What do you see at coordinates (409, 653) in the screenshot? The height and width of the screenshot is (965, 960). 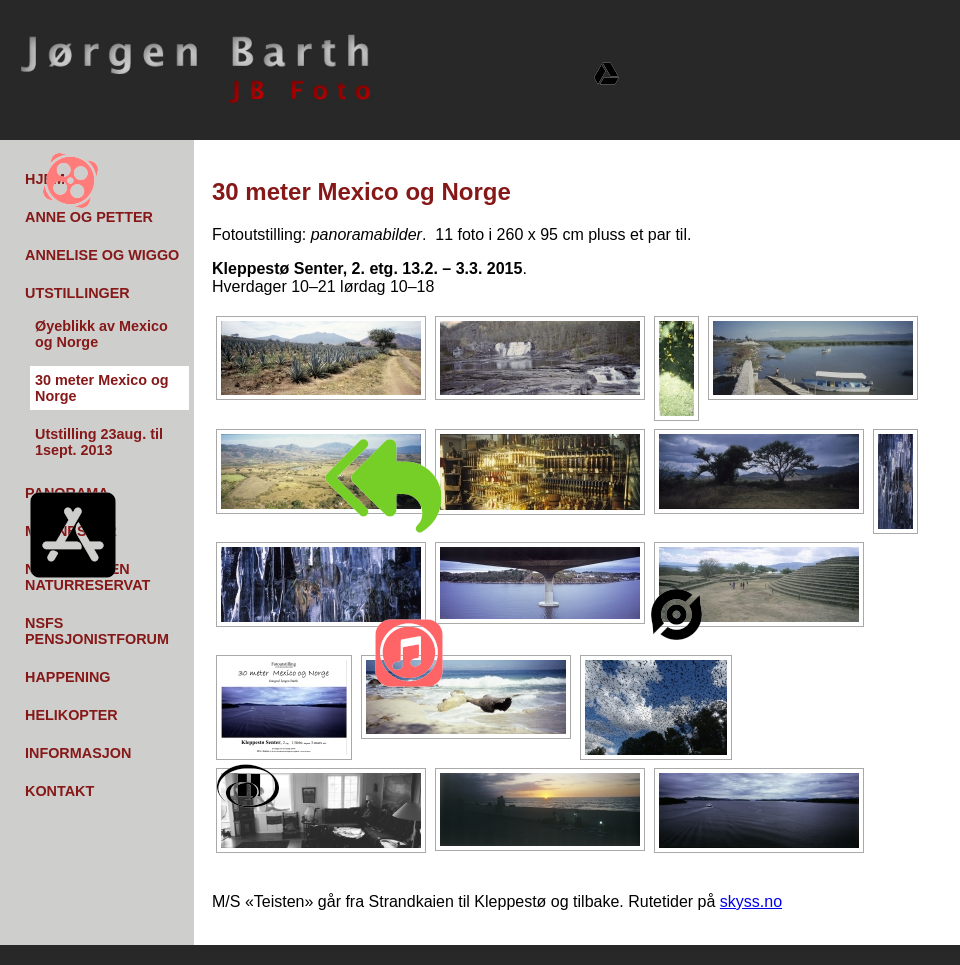 I see `open itunes music library` at bounding box center [409, 653].